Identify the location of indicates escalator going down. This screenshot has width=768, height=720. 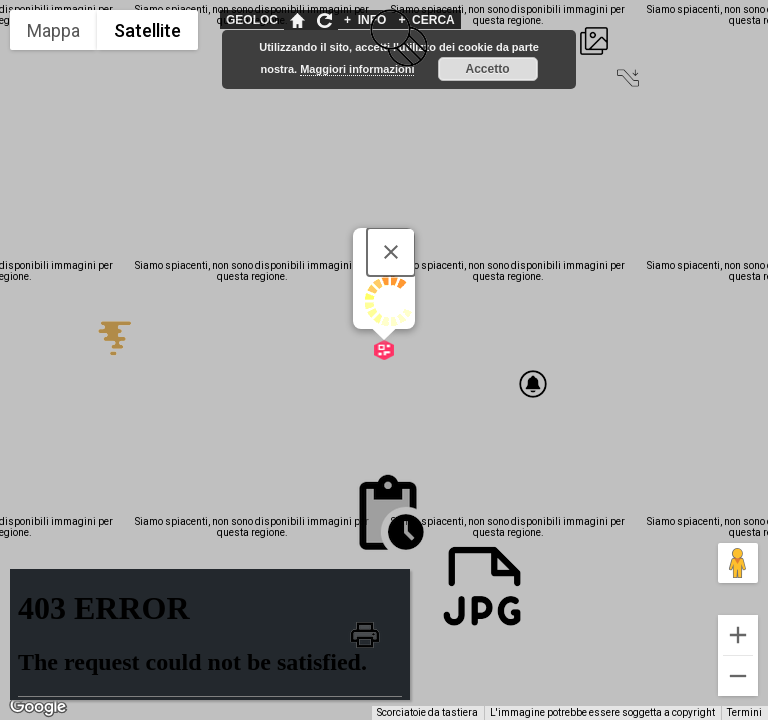
(628, 78).